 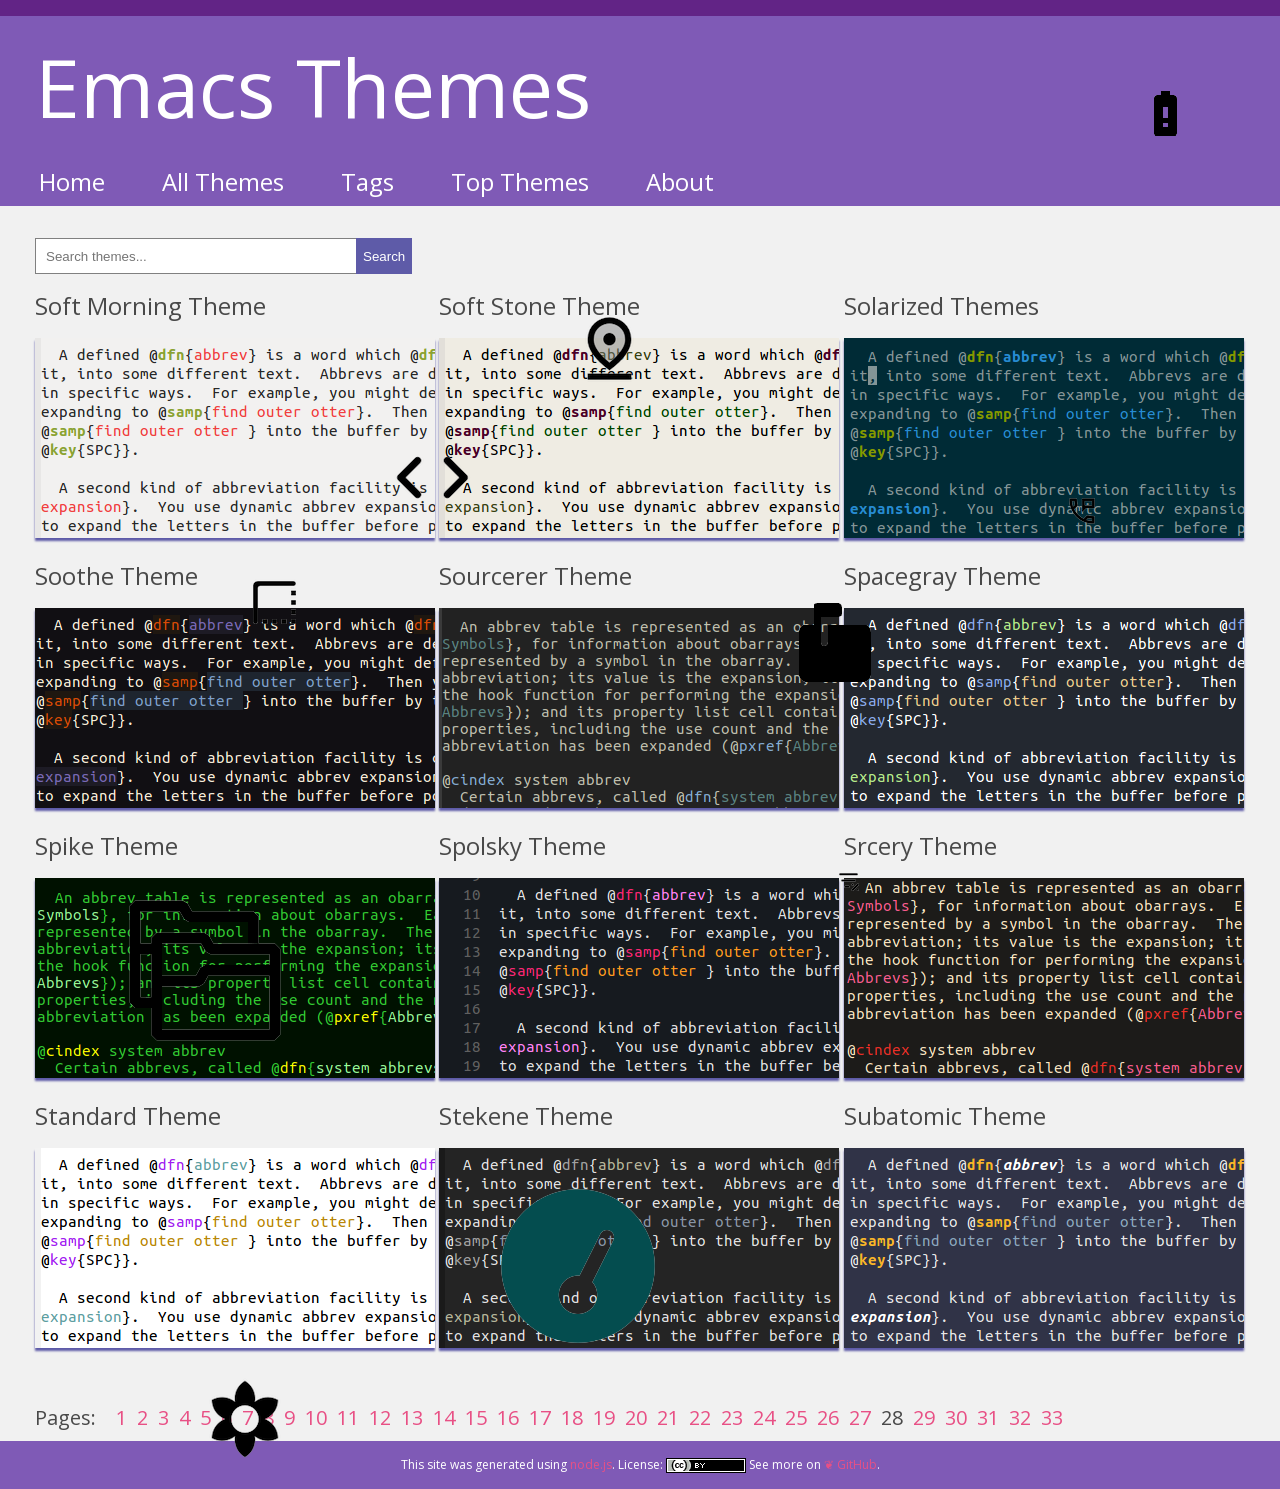 I want to click on access project submodules, so click(x=205, y=965).